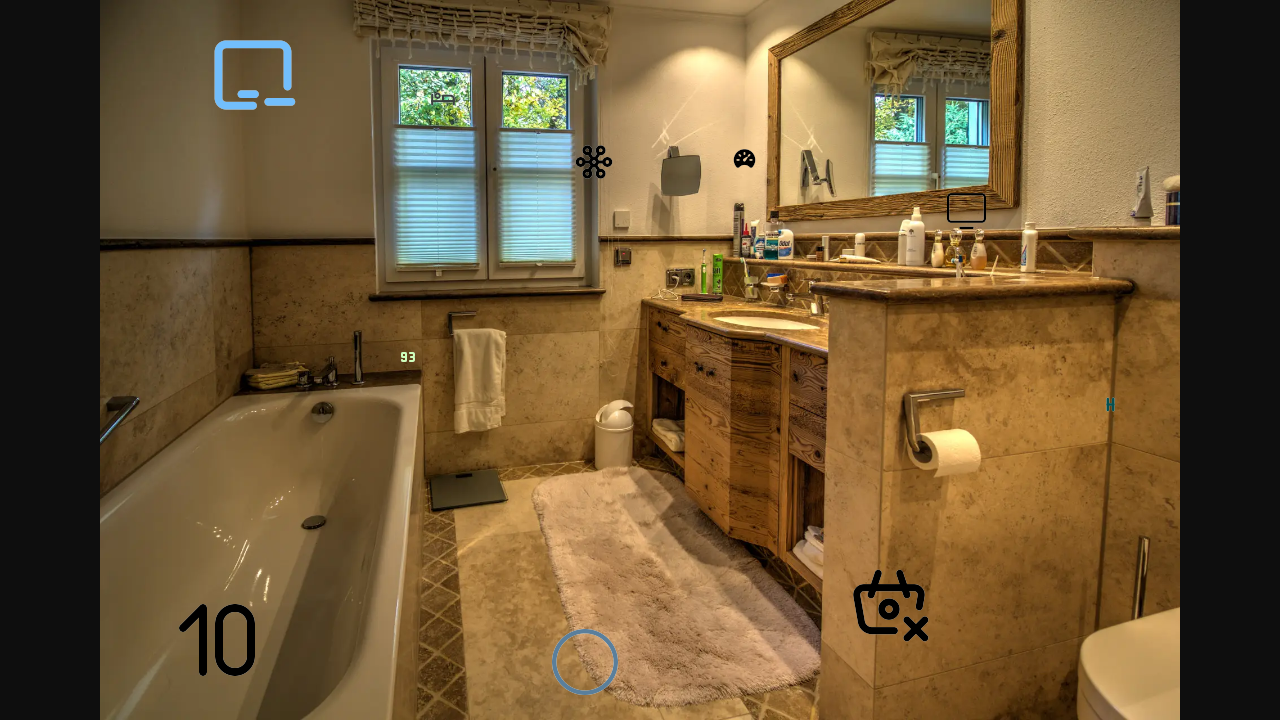 This screenshot has width=1280, height=720. I want to click on view star network topology, so click(594, 162).